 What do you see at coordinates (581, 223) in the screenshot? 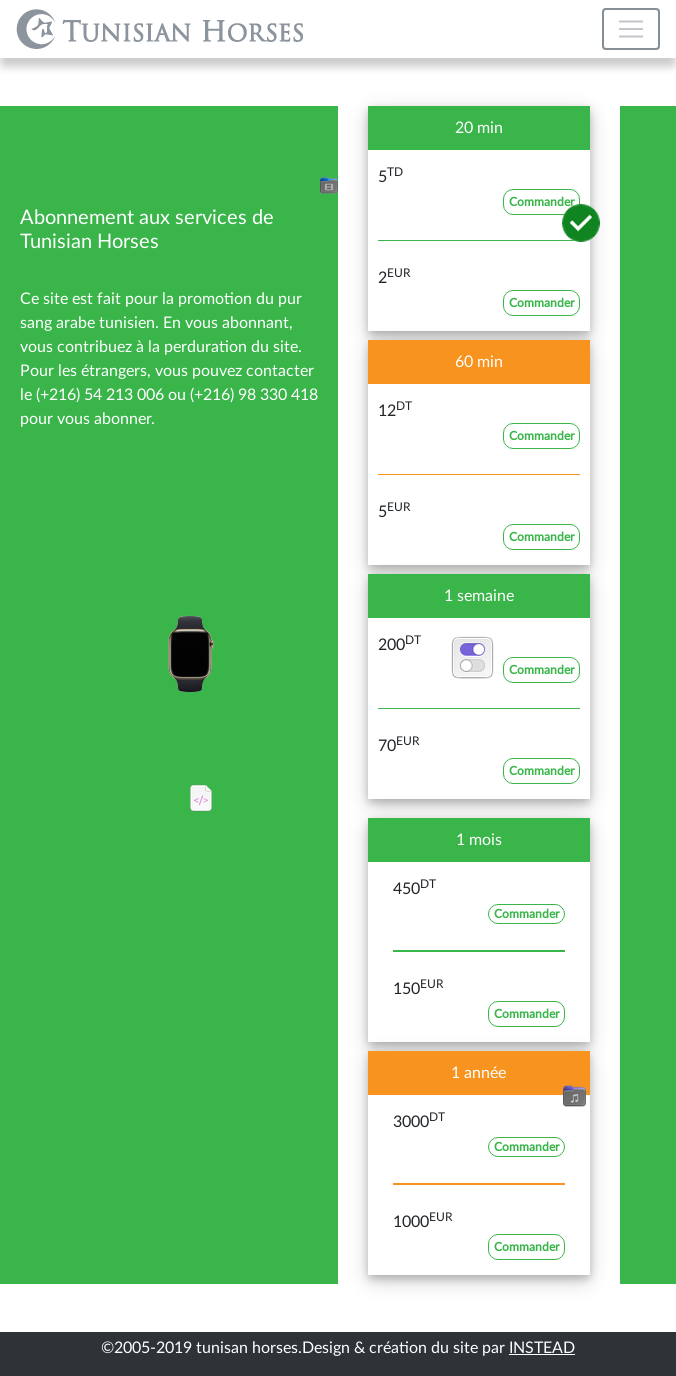
I see `confirm or accept an action` at bounding box center [581, 223].